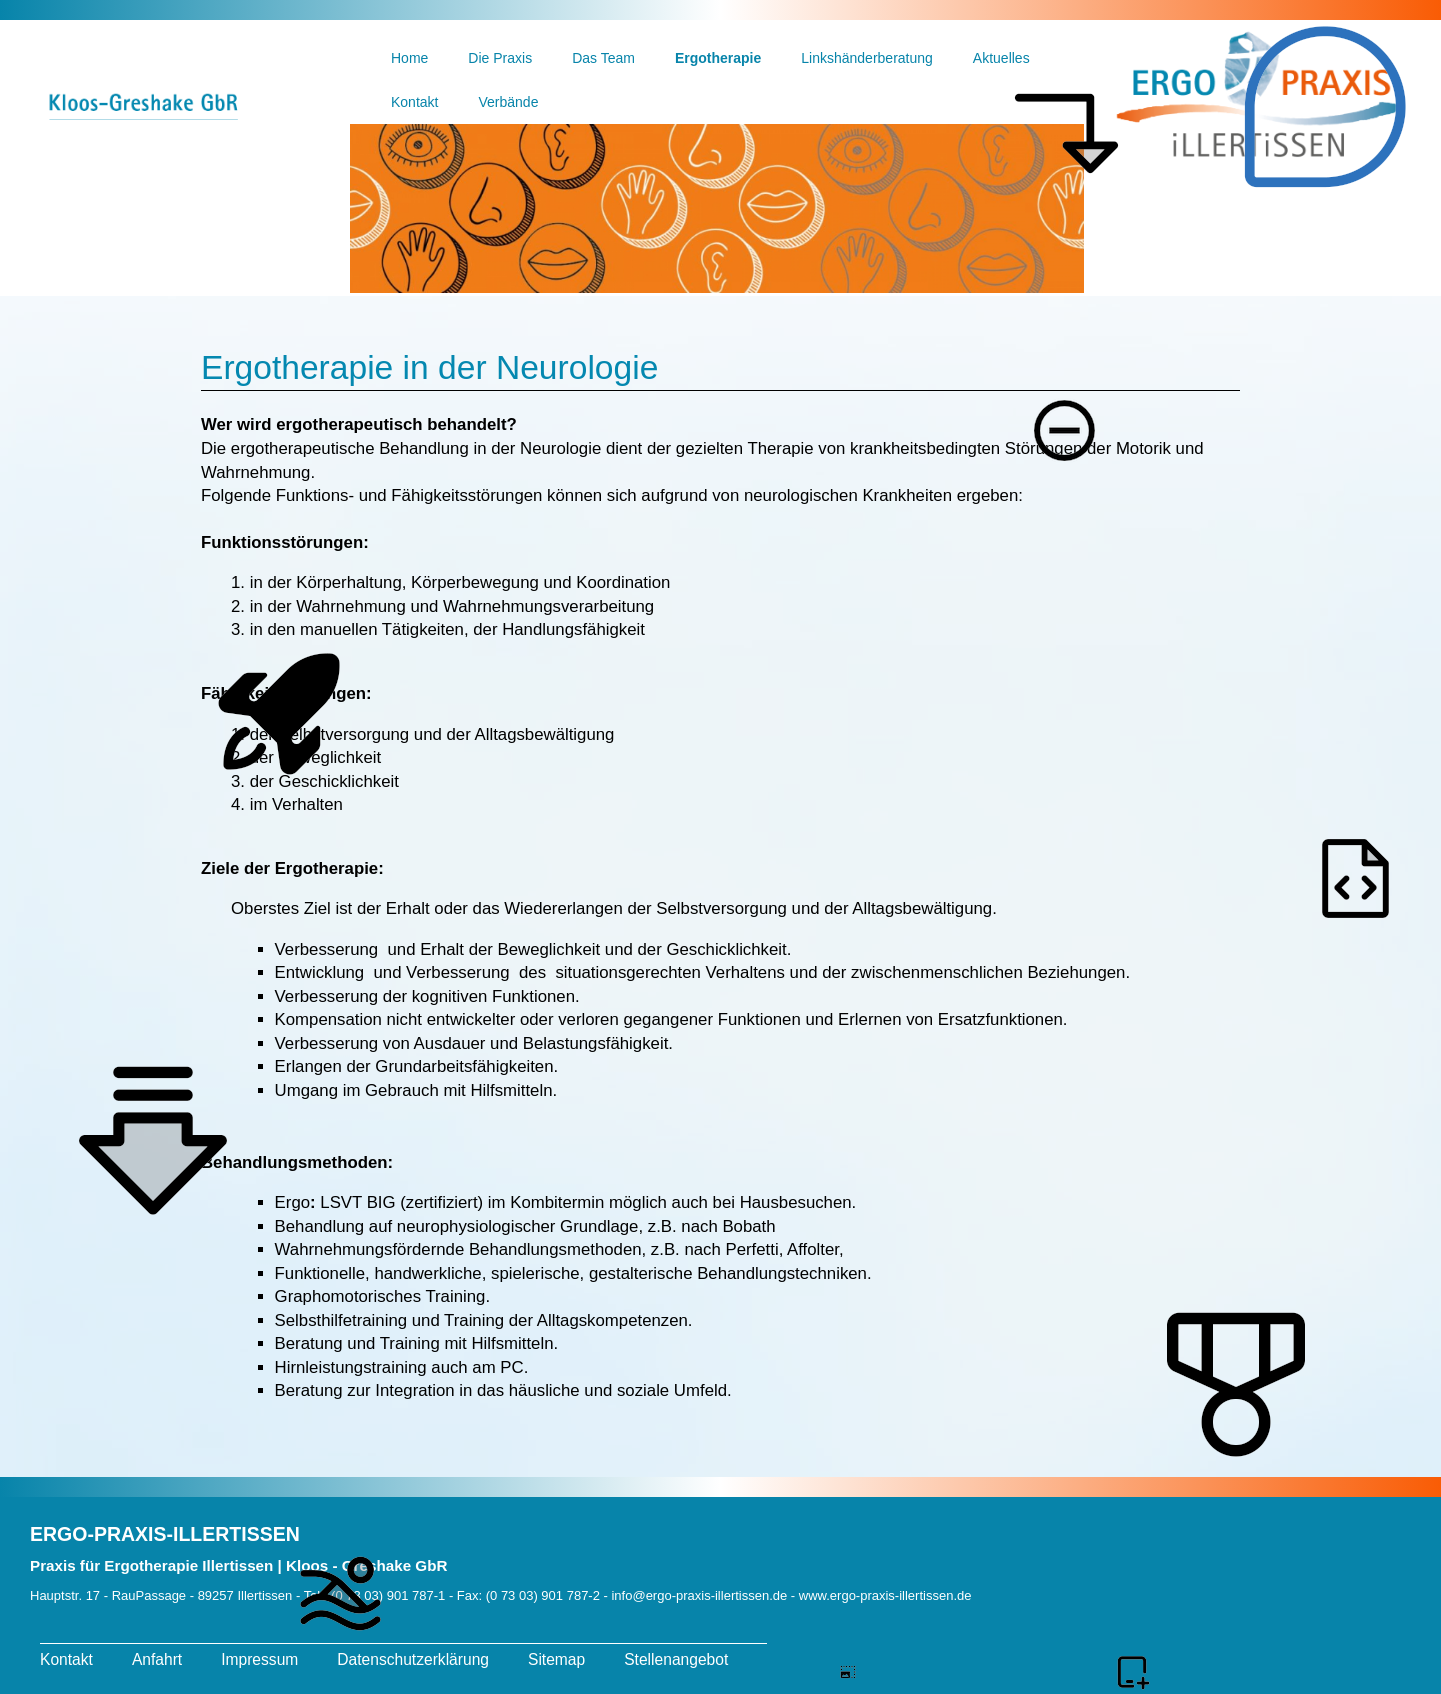 Image resolution: width=1441 pixels, height=1694 pixels. What do you see at coordinates (1066, 129) in the screenshot?
I see `redirect content to a lower section` at bounding box center [1066, 129].